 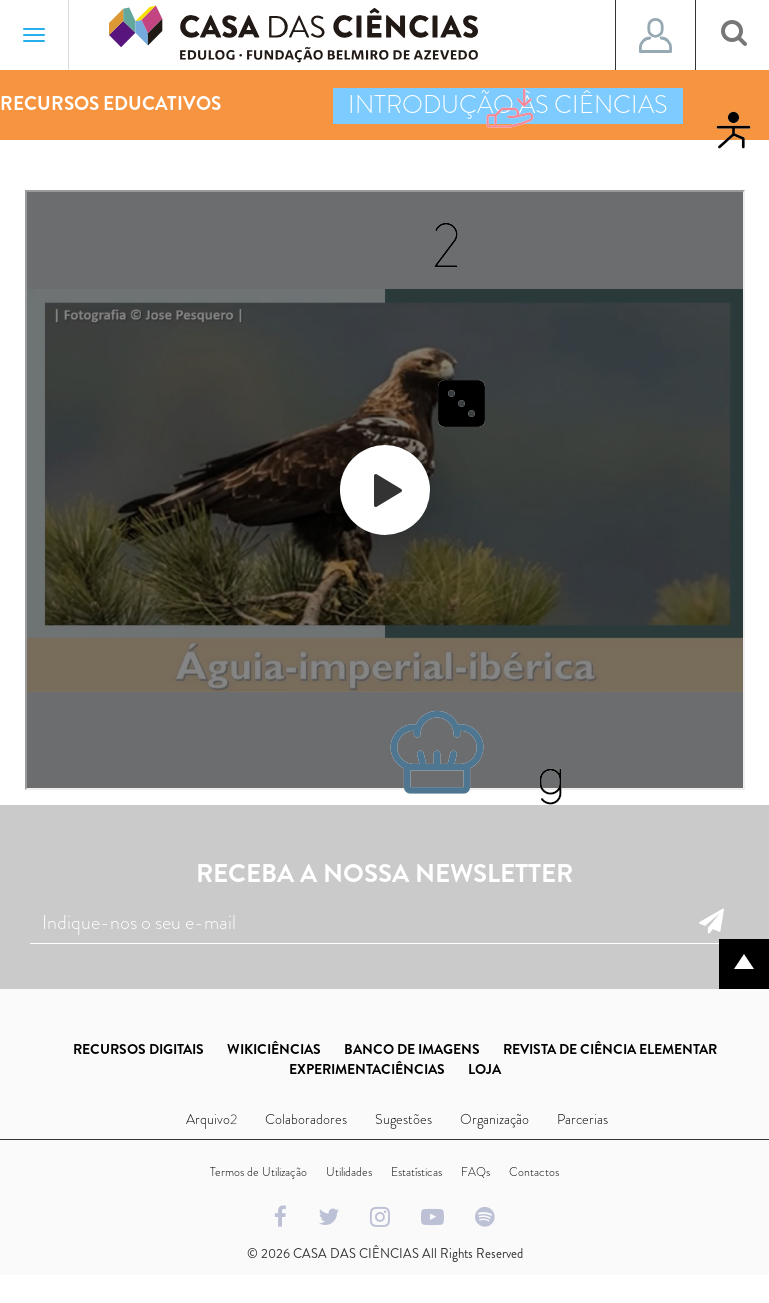 What do you see at coordinates (733, 131) in the screenshot?
I see `access tai chi or meditation exercises` at bounding box center [733, 131].